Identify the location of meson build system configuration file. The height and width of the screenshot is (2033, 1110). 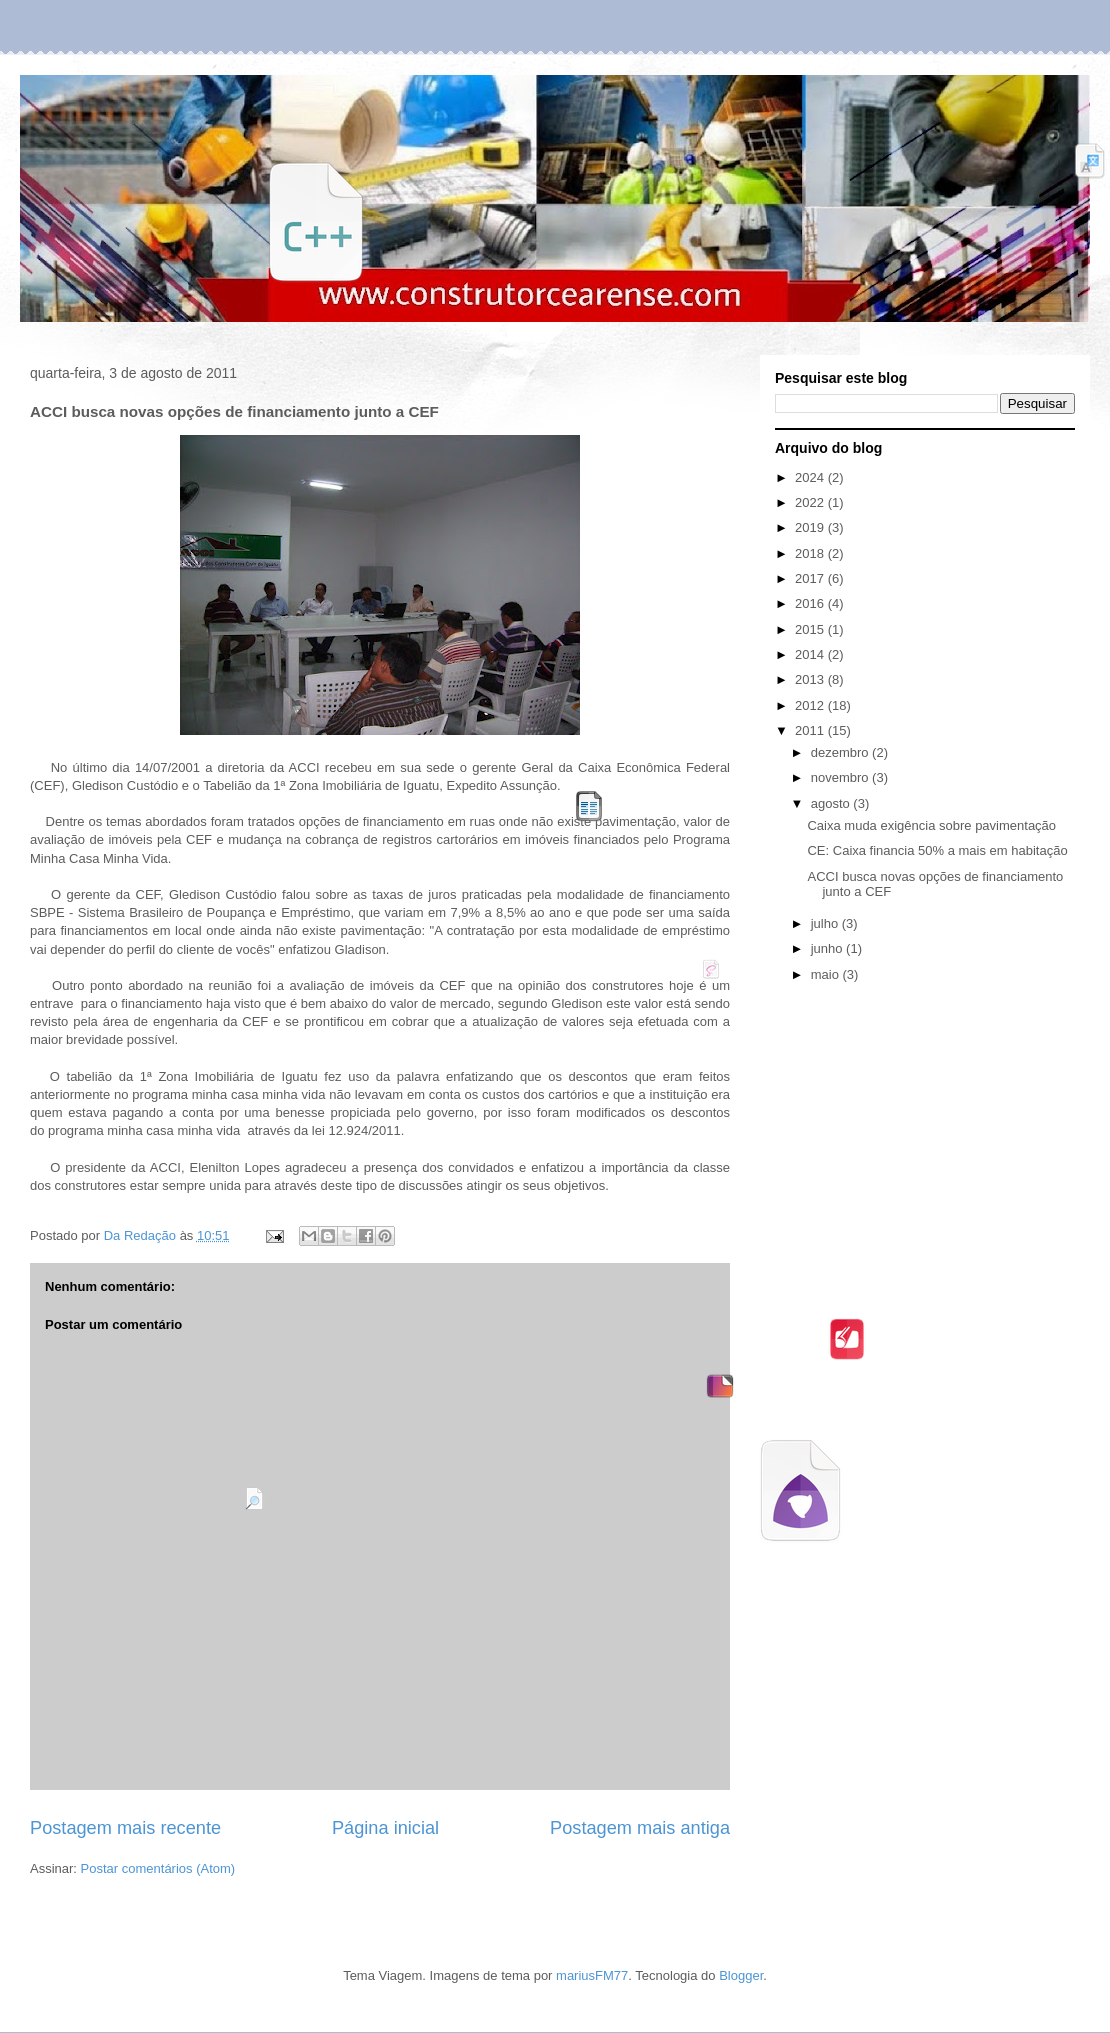
(800, 1490).